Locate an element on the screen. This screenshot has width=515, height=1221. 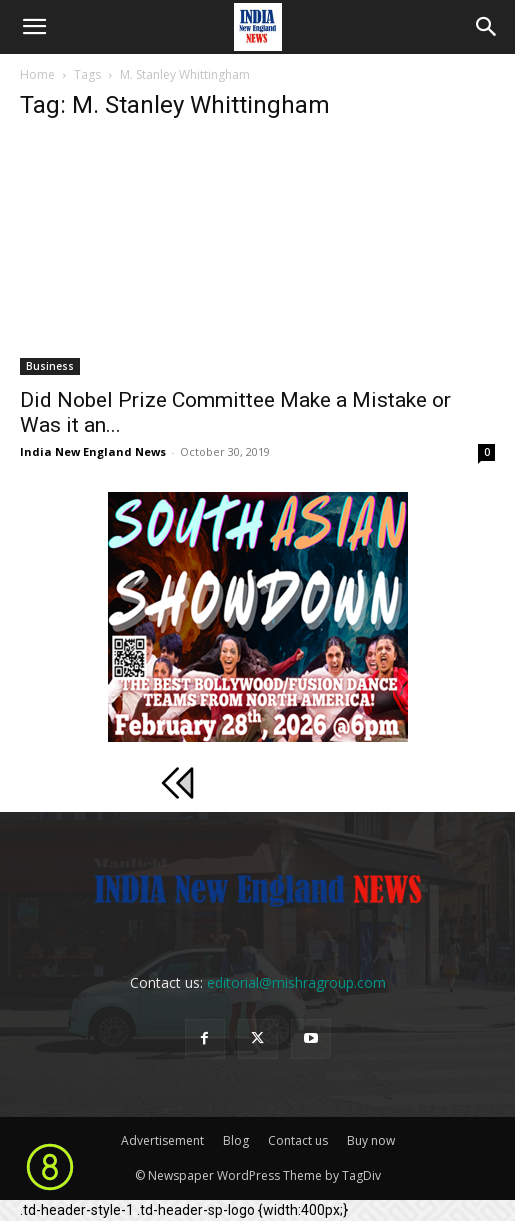
go back to the beginning is located at coordinates (179, 783).